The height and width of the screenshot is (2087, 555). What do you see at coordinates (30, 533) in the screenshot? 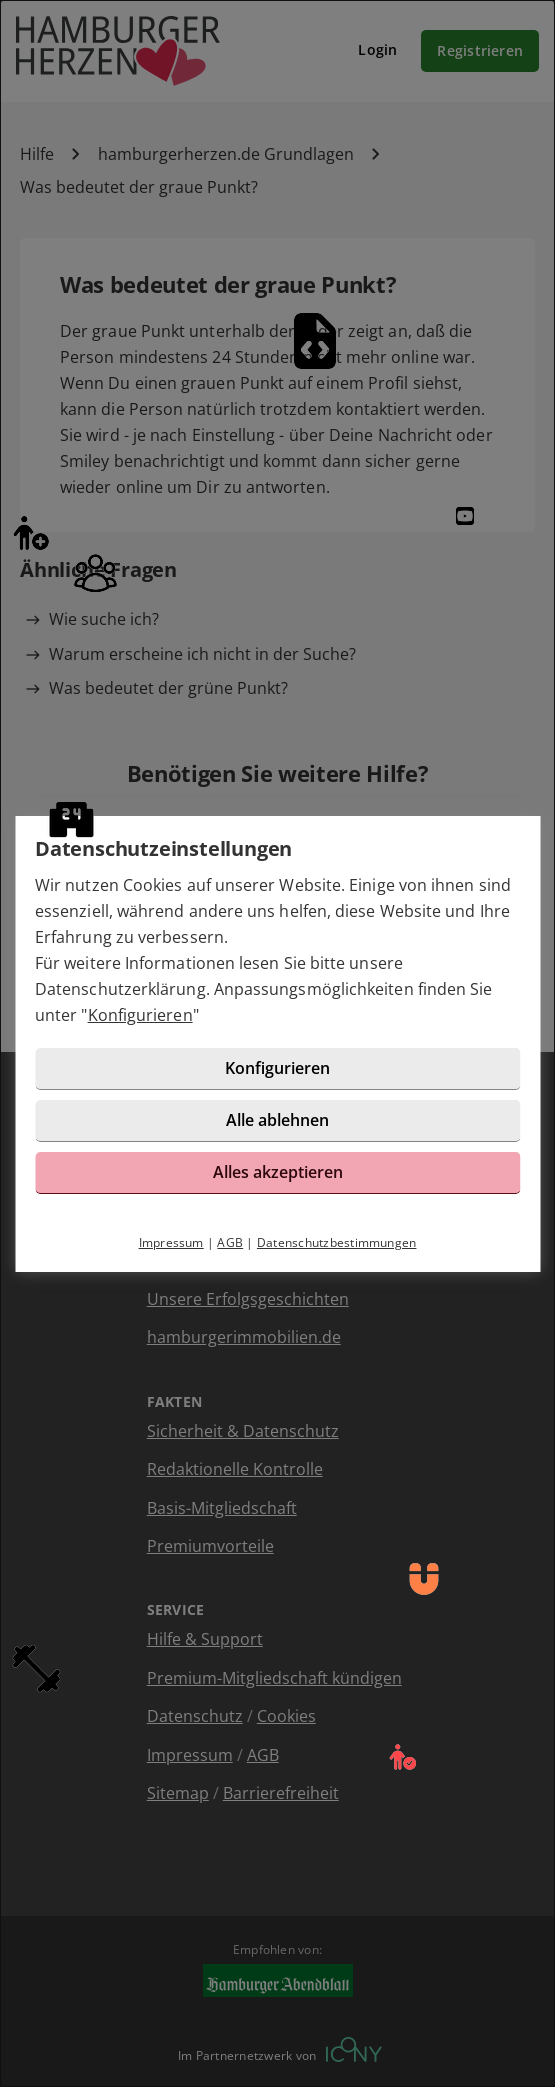
I see `add a new user or contact` at bounding box center [30, 533].